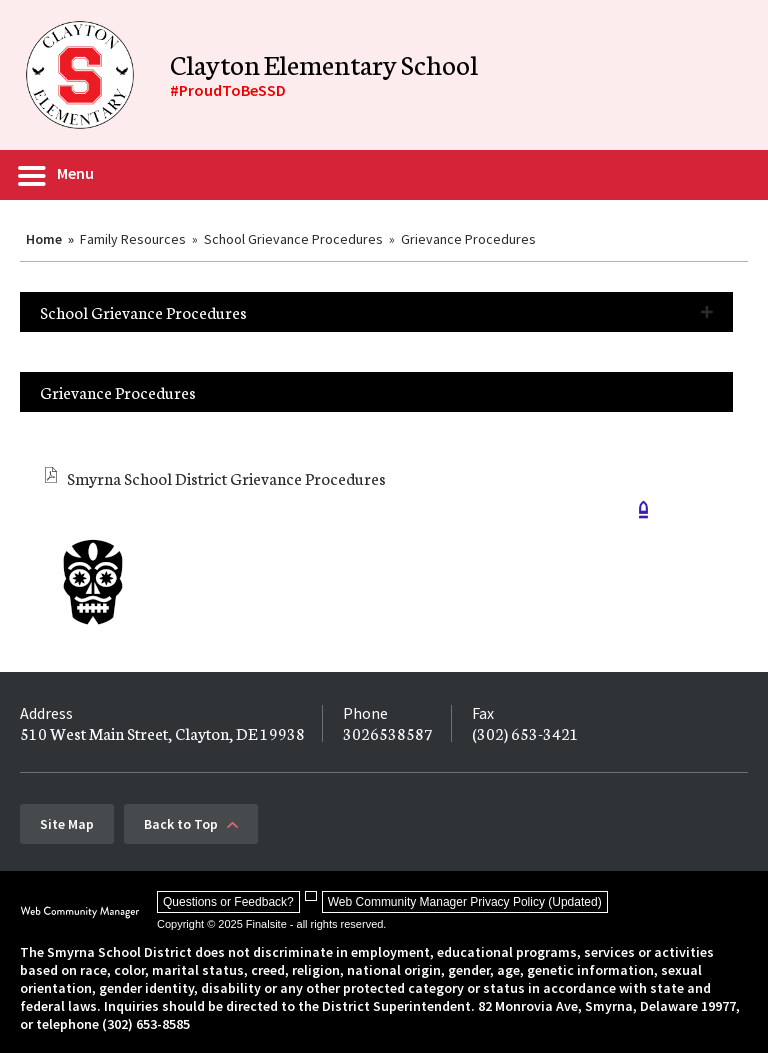 The image size is (768, 1053). I want to click on día de los muertos themed game element or decoration, so click(93, 581).